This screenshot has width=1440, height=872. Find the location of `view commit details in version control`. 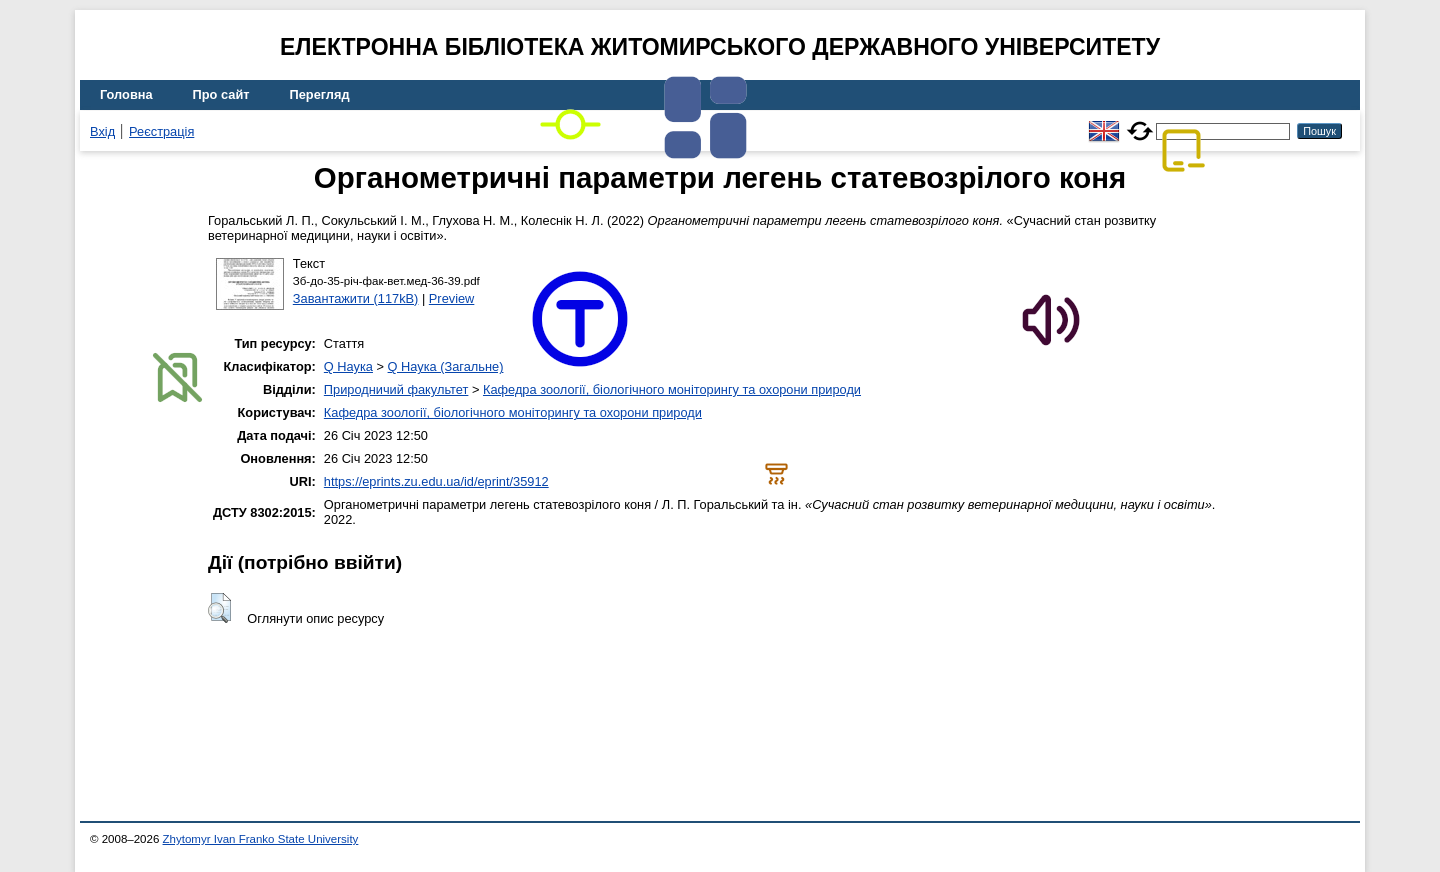

view commit details in version control is located at coordinates (570, 124).